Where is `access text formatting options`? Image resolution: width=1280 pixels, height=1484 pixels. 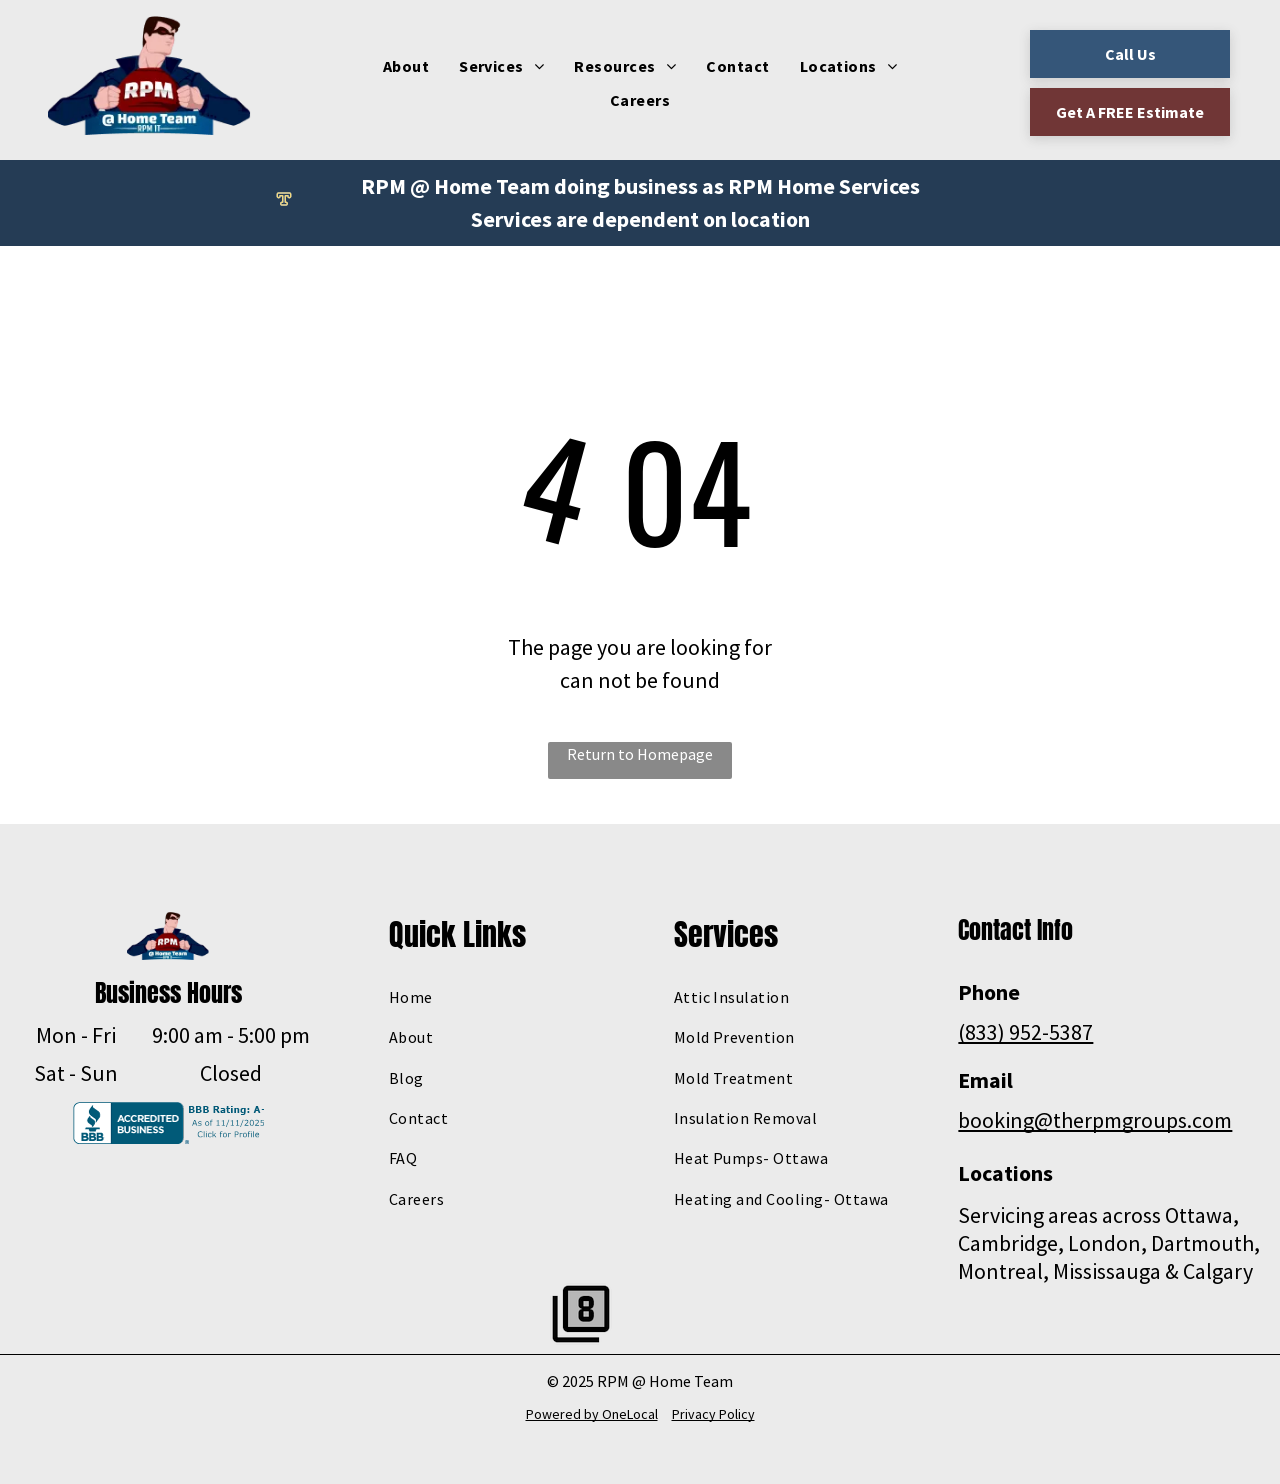
access text formatting options is located at coordinates (284, 199).